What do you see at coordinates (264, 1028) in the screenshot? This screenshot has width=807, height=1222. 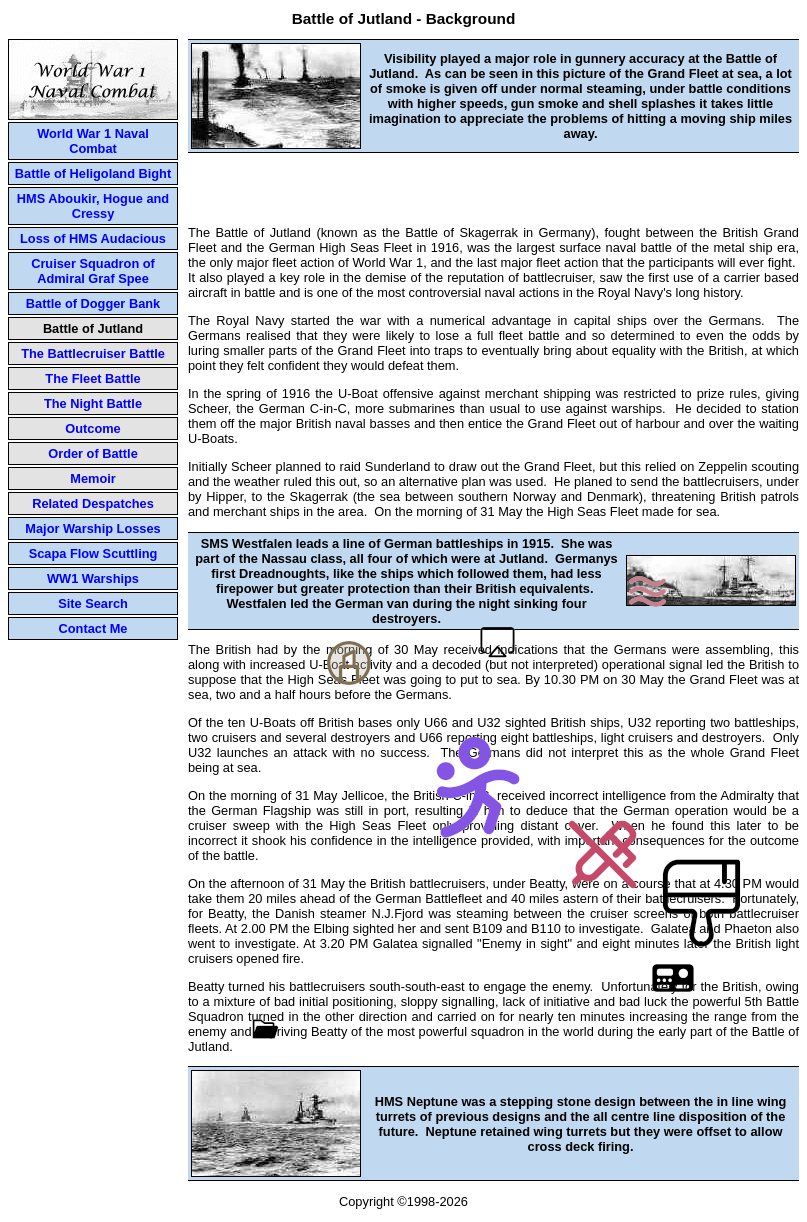 I see `open folder to view contents` at bounding box center [264, 1028].